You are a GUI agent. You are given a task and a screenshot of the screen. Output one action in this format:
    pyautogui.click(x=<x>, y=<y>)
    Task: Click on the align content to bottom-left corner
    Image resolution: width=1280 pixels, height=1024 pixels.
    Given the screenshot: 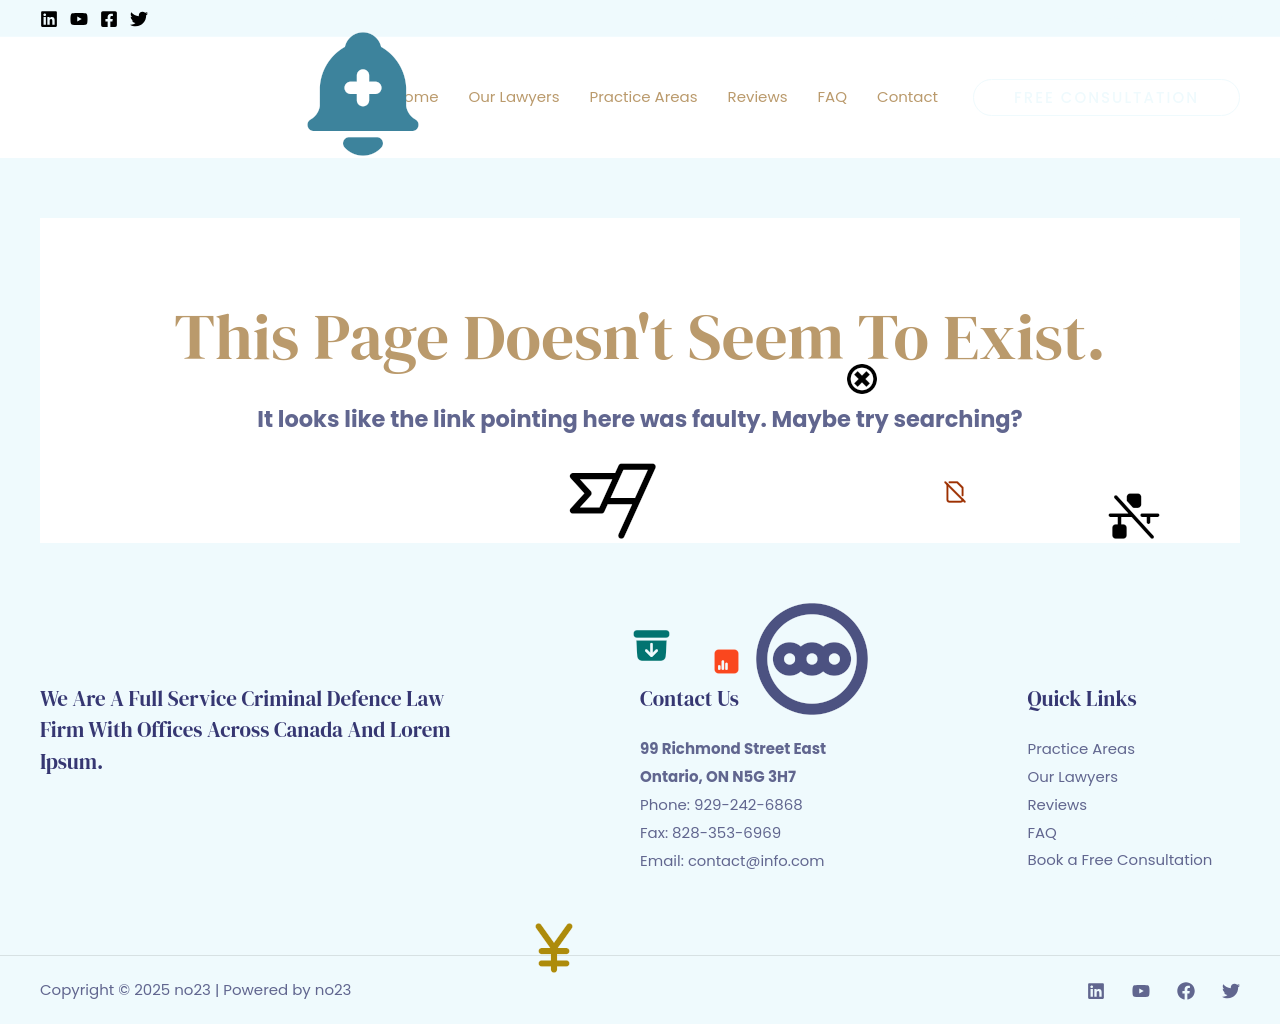 What is the action you would take?
    pyautogui.click(x=726, y=661)
    